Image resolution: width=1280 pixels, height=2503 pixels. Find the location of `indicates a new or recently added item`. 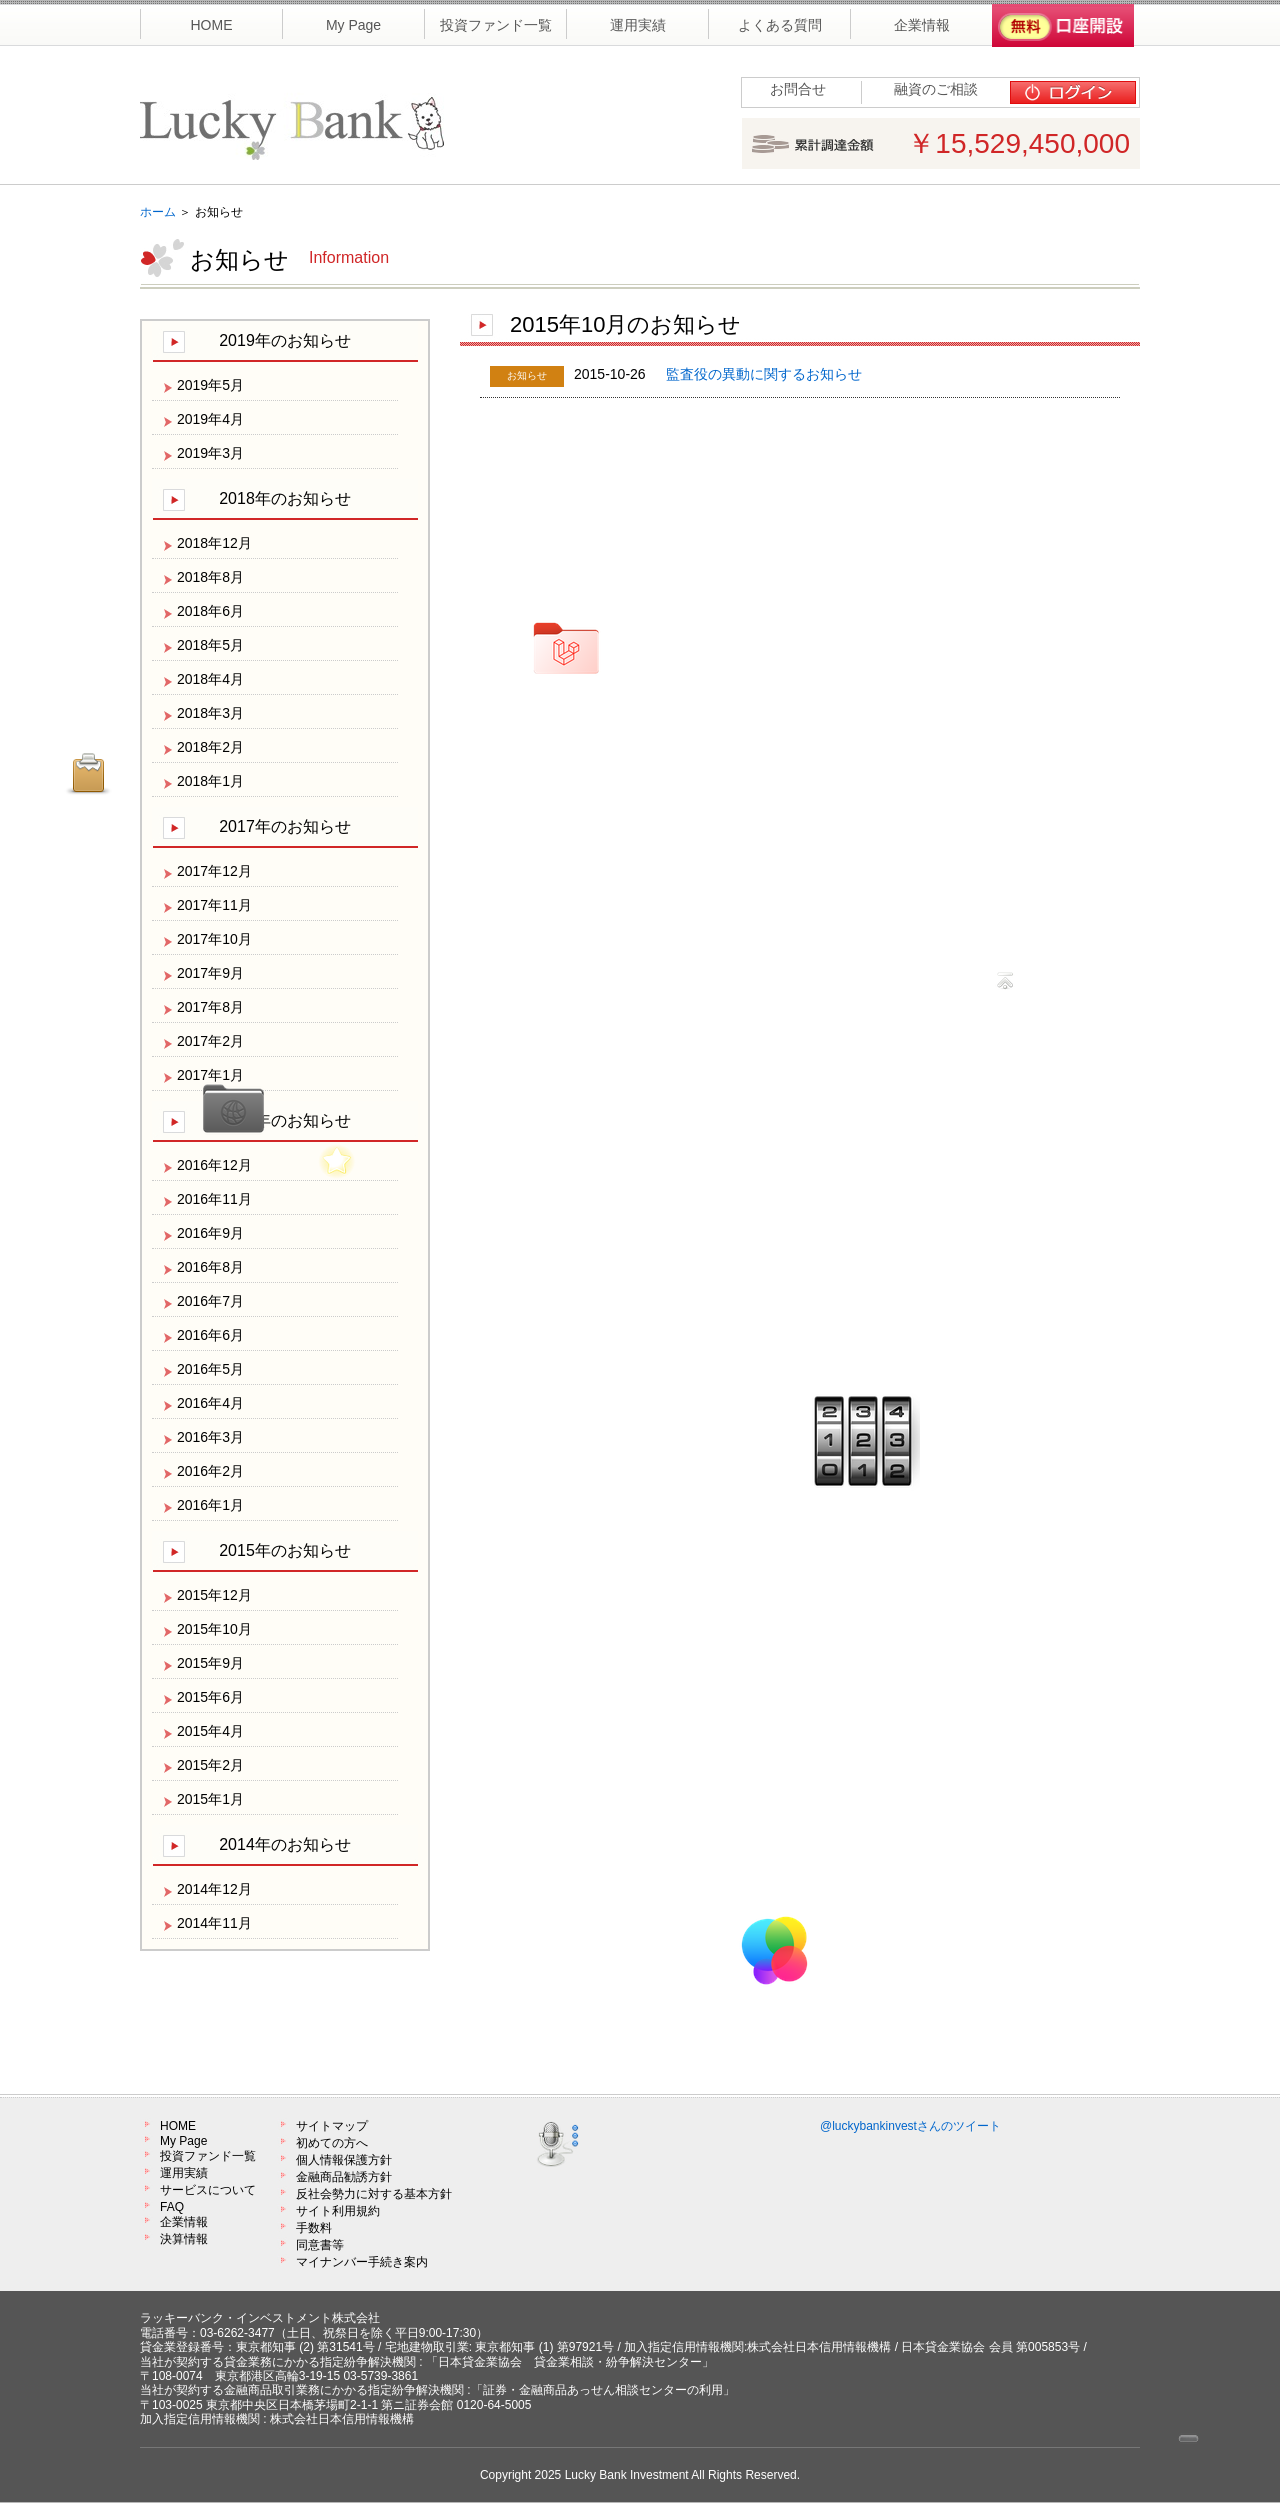

indicates a new or recently added item is located at coordinates (336, 1162).